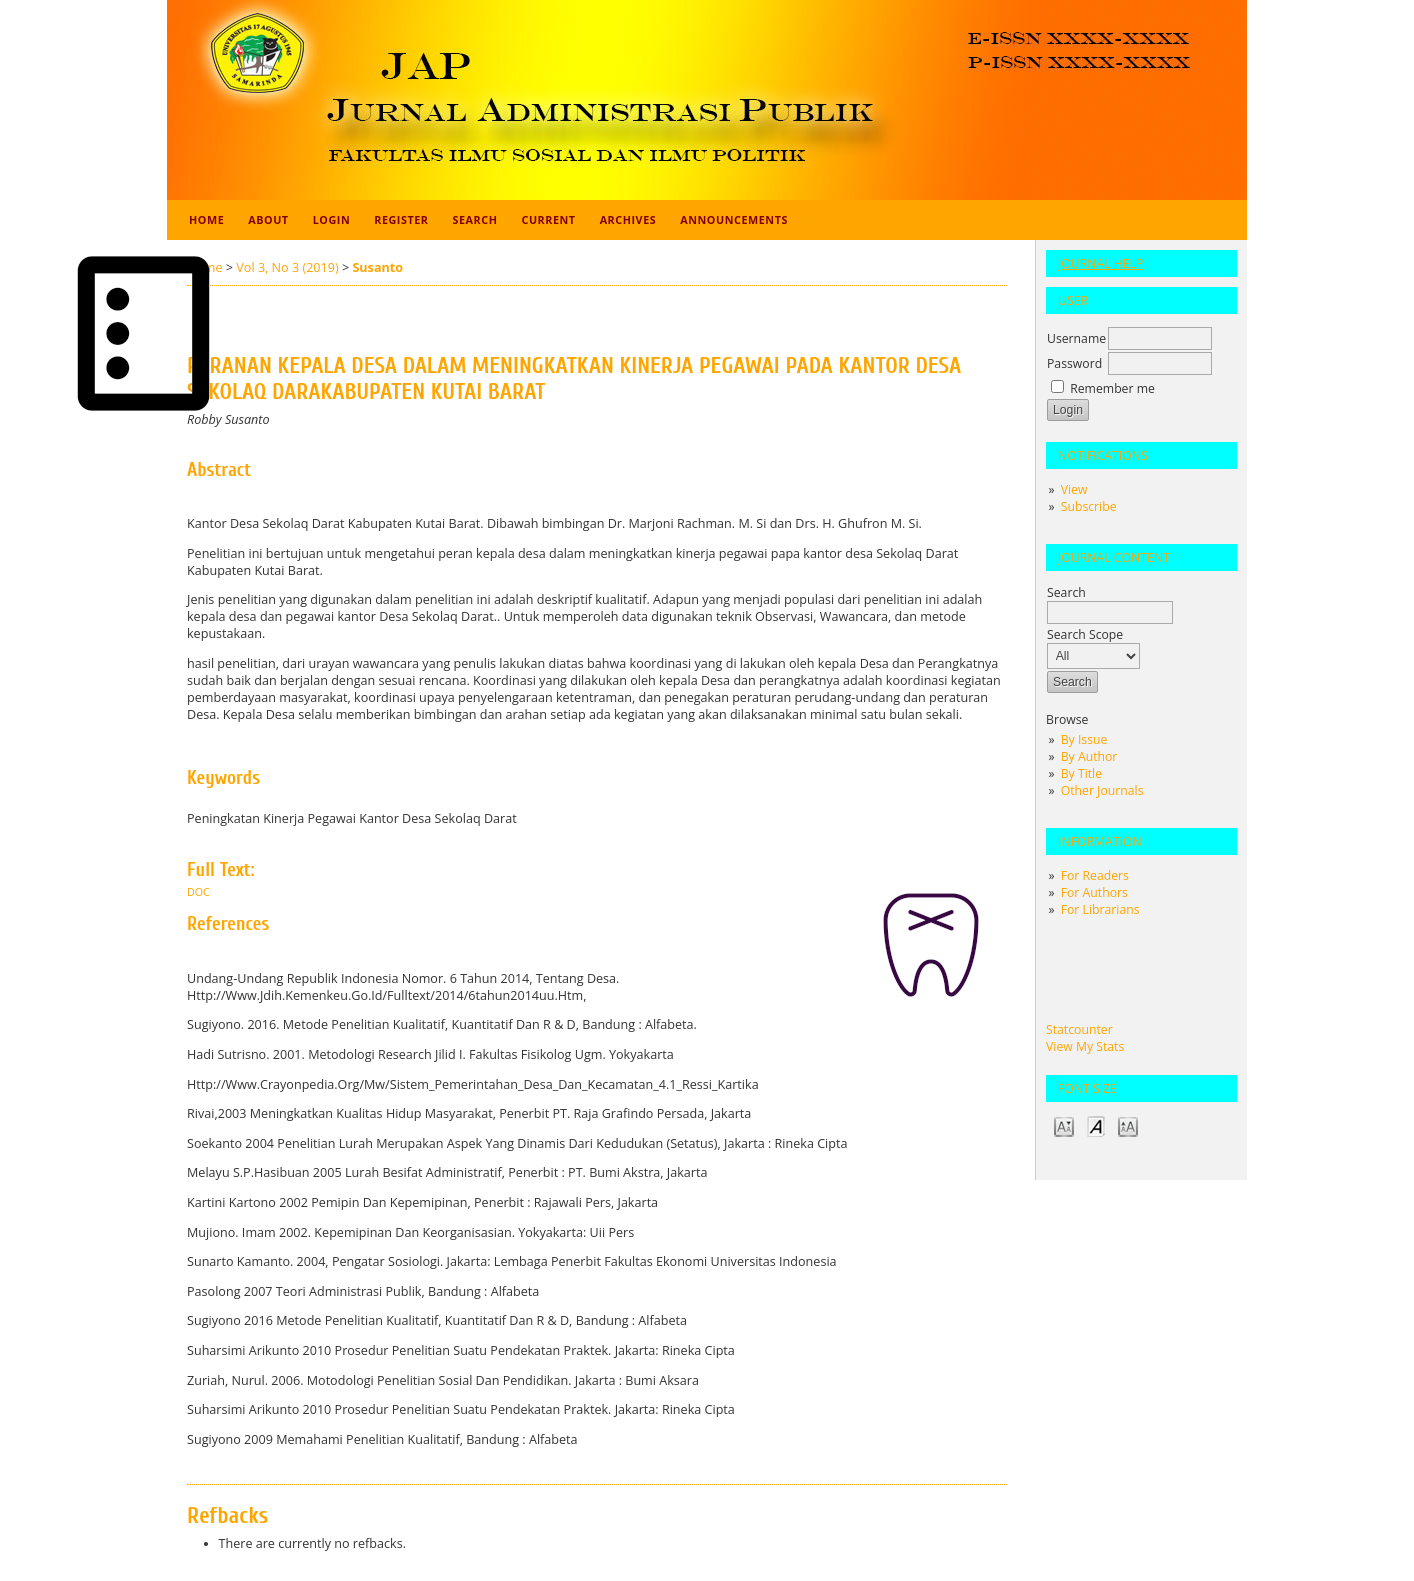 This screenshot has height=1581, width=1414. Describe the element at coordinates (143, 333) in the screenshot. I see `view or open film script` at that location.